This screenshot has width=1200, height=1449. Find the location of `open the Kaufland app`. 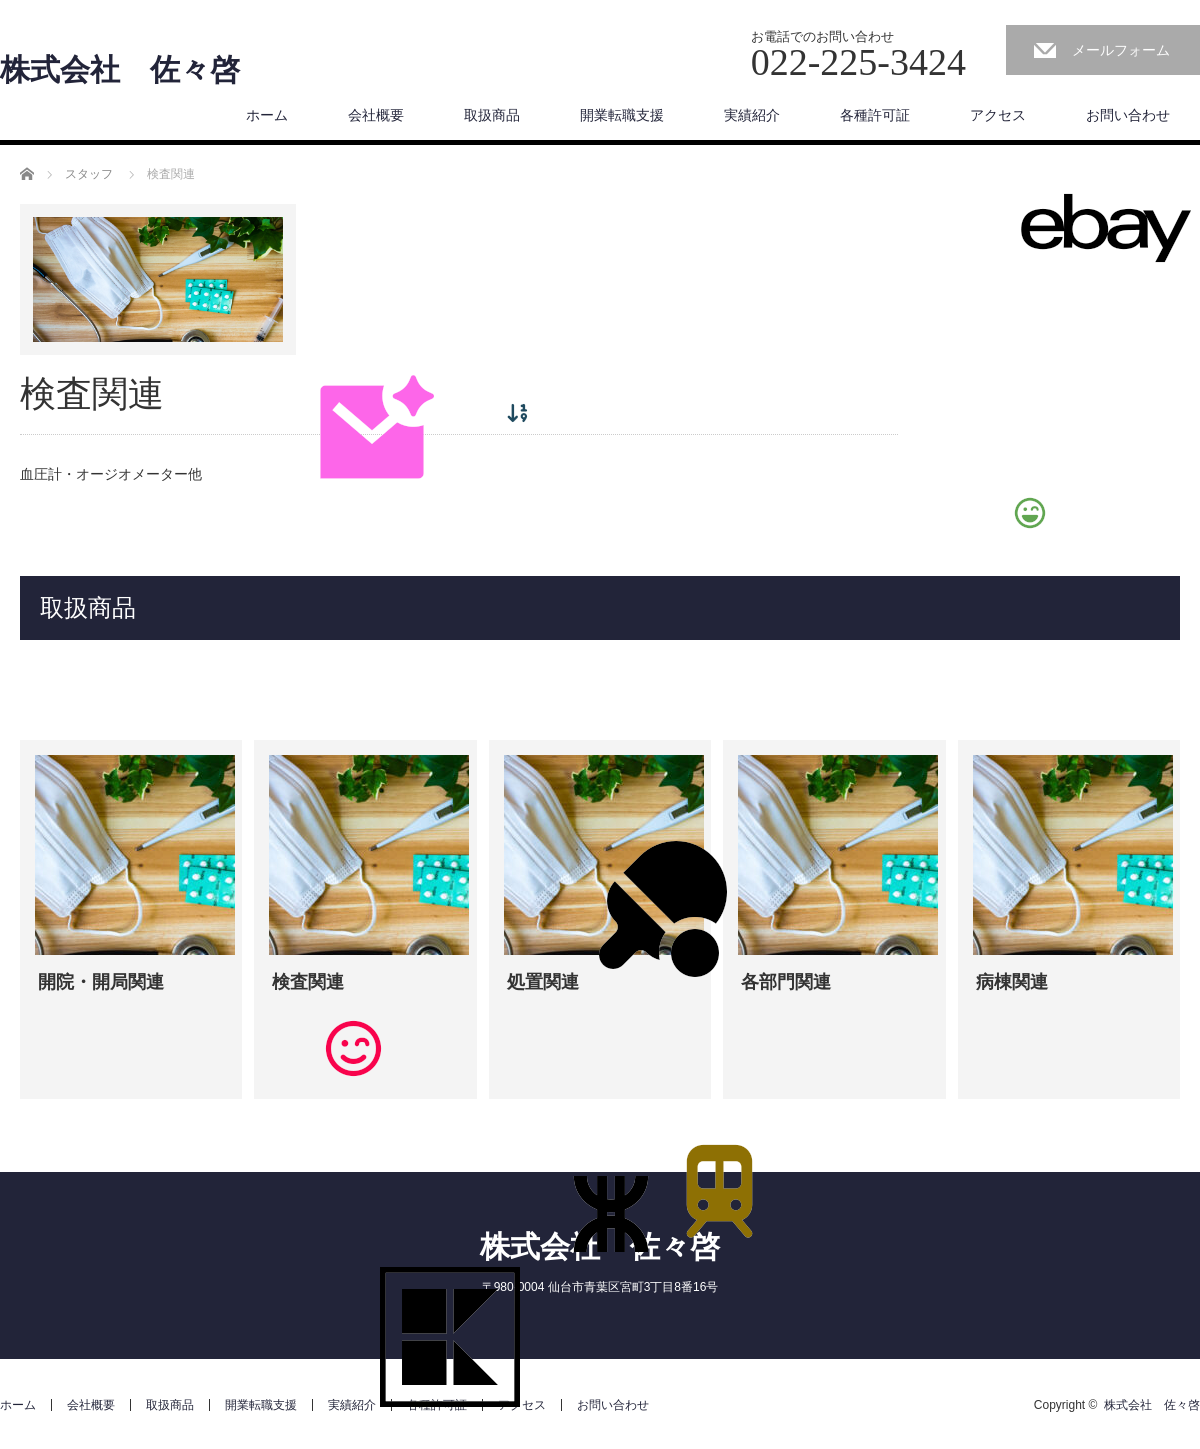

open the Kaufland app is located at coordinates (450, 1337).